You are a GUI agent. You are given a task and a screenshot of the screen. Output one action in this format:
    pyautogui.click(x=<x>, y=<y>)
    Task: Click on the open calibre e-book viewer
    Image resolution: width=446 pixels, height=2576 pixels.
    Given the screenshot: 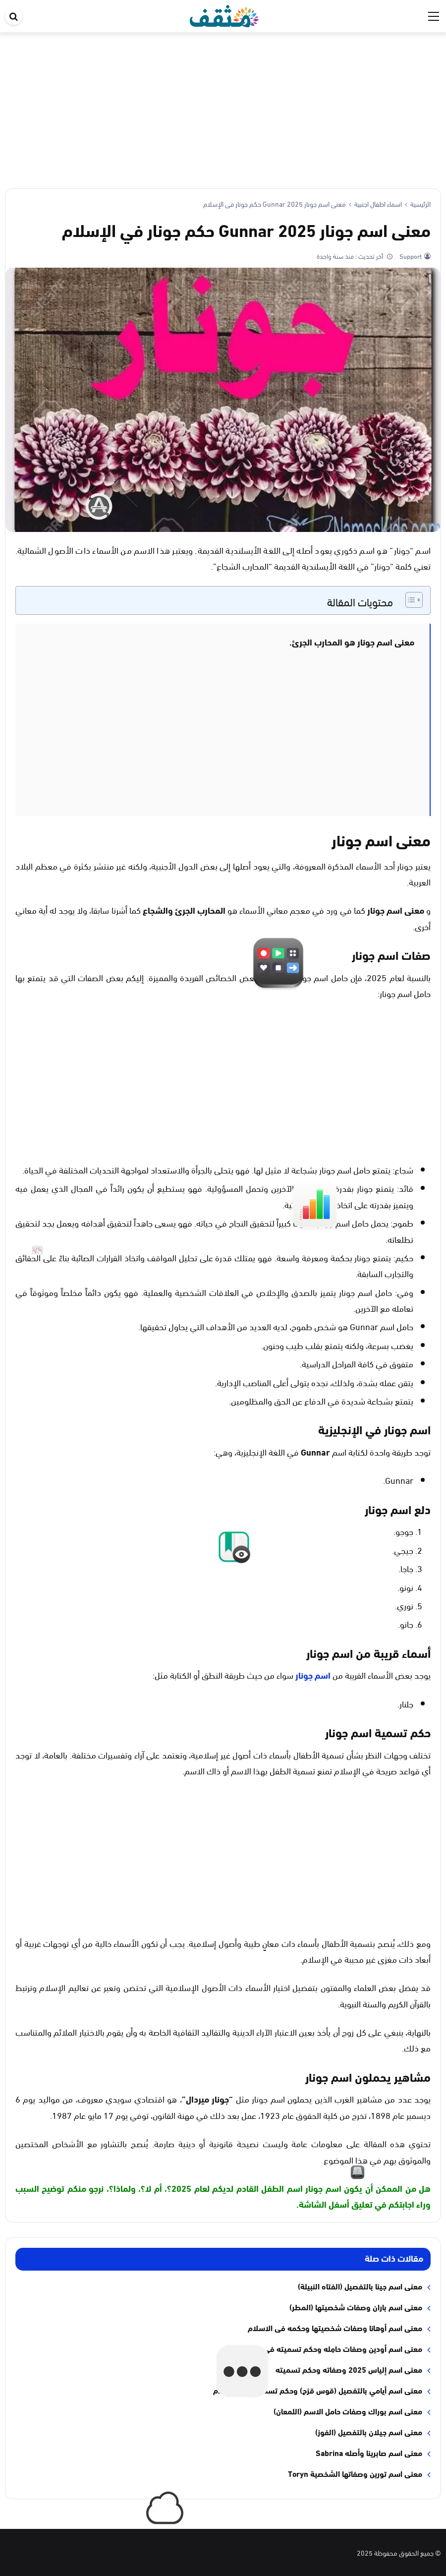 What is the action you would take?
    pyautogui.click(x=234, y=1547)
    